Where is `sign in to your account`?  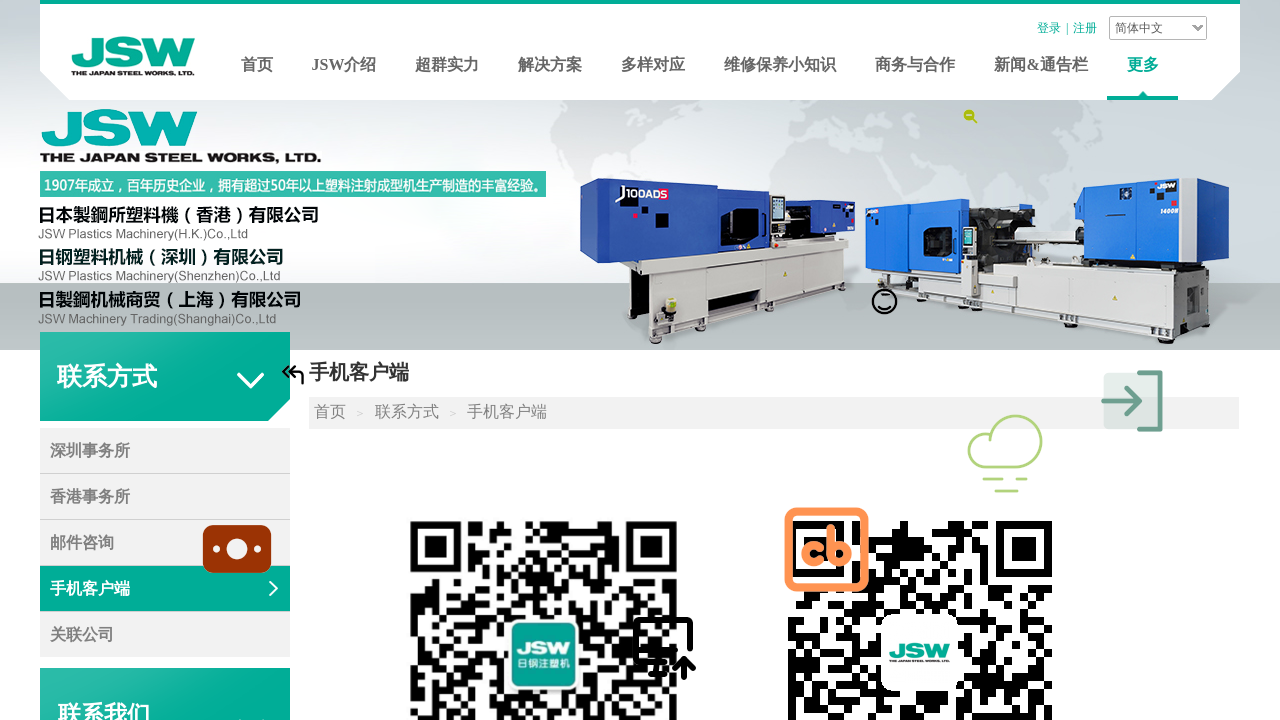
sign in to your account is located at coordinates (1137, 401).